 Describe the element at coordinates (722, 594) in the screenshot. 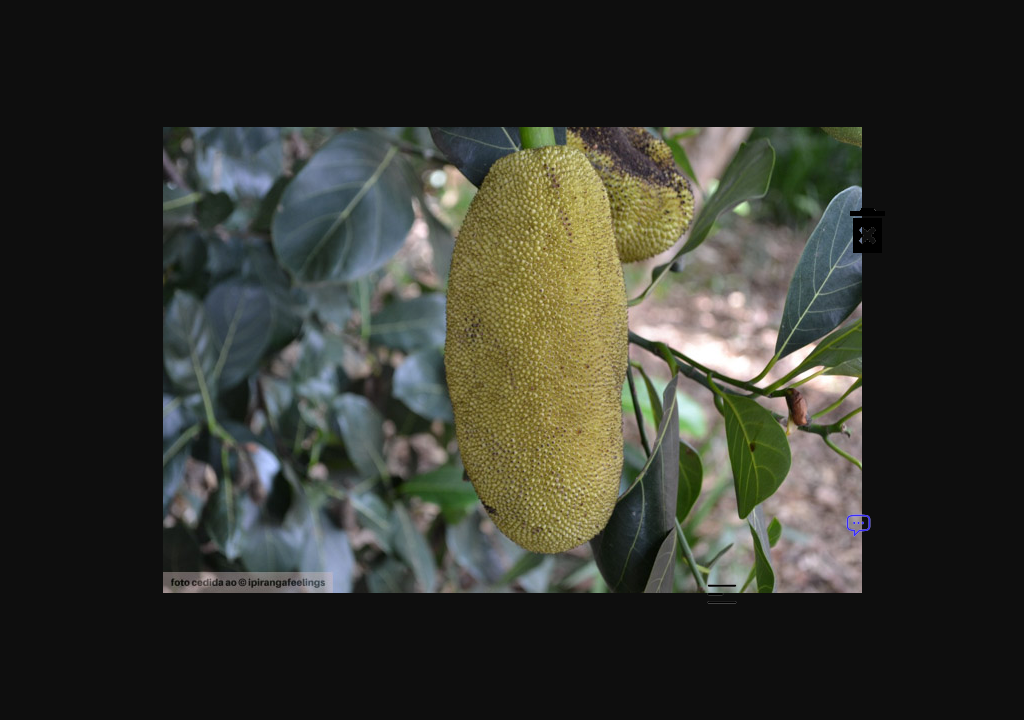

I see `open navigation menu` at that location.